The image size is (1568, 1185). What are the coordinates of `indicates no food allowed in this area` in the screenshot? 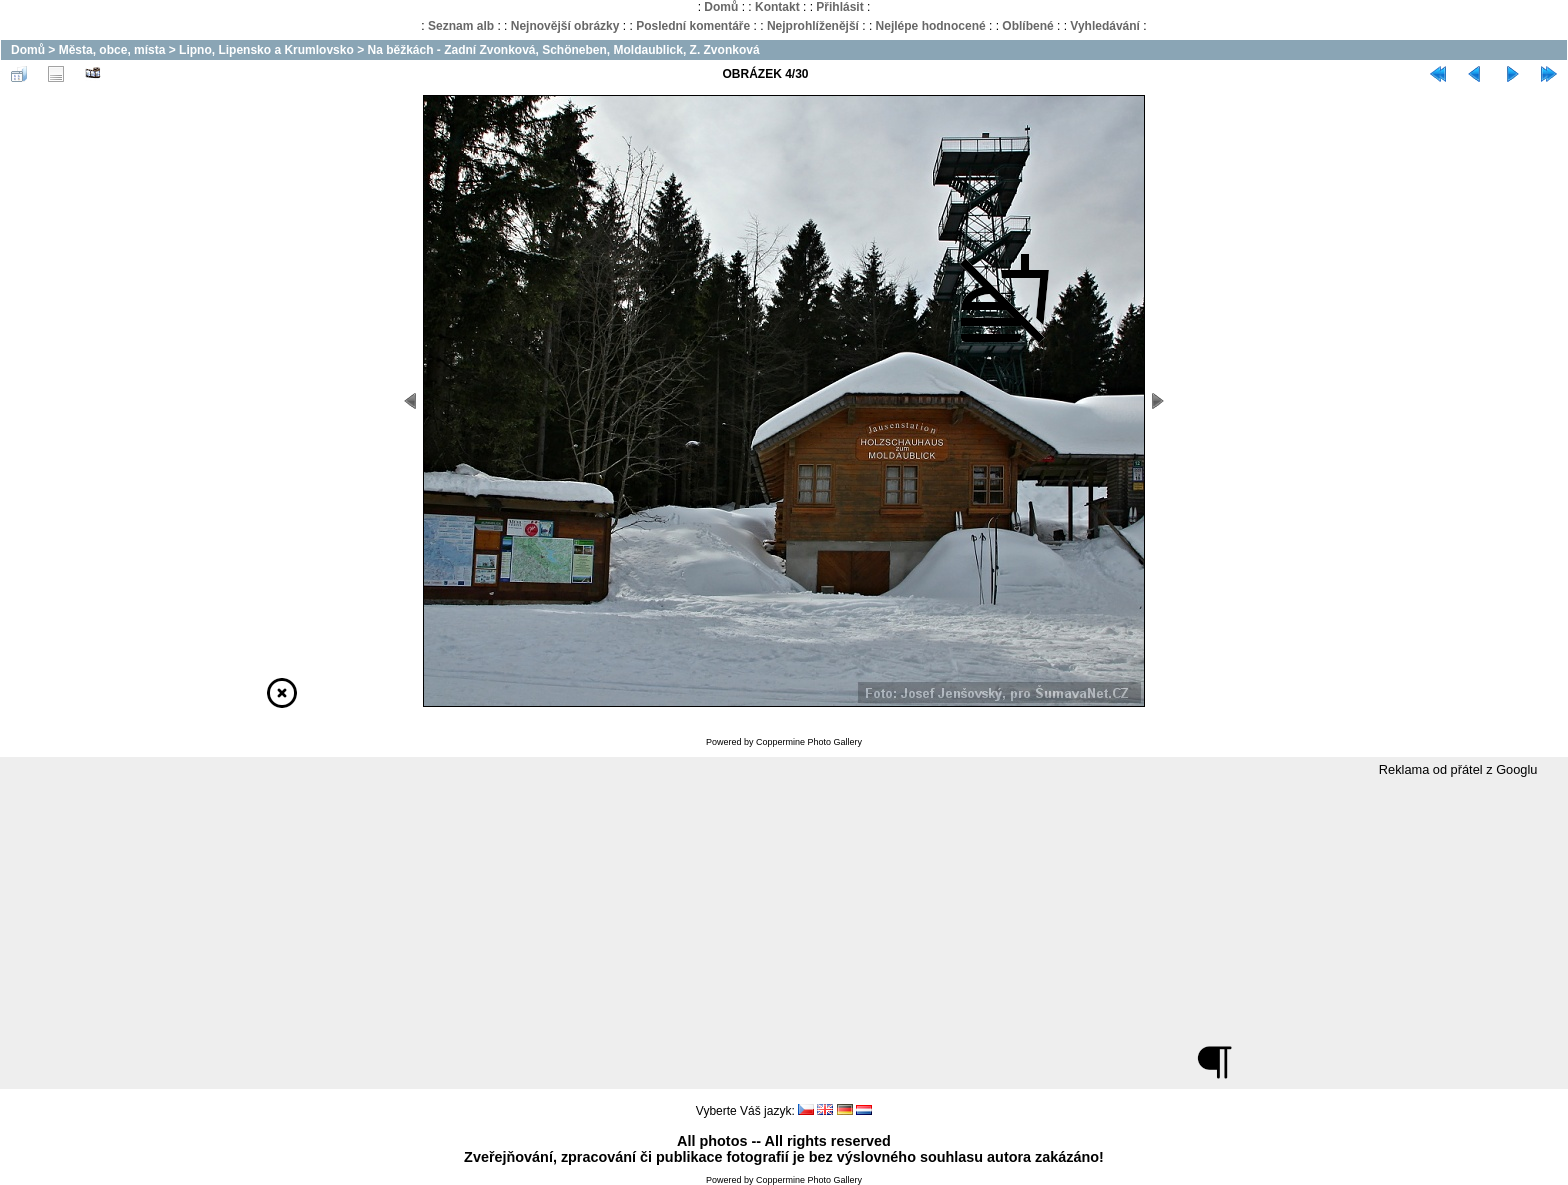 It's located at (1005, 298).